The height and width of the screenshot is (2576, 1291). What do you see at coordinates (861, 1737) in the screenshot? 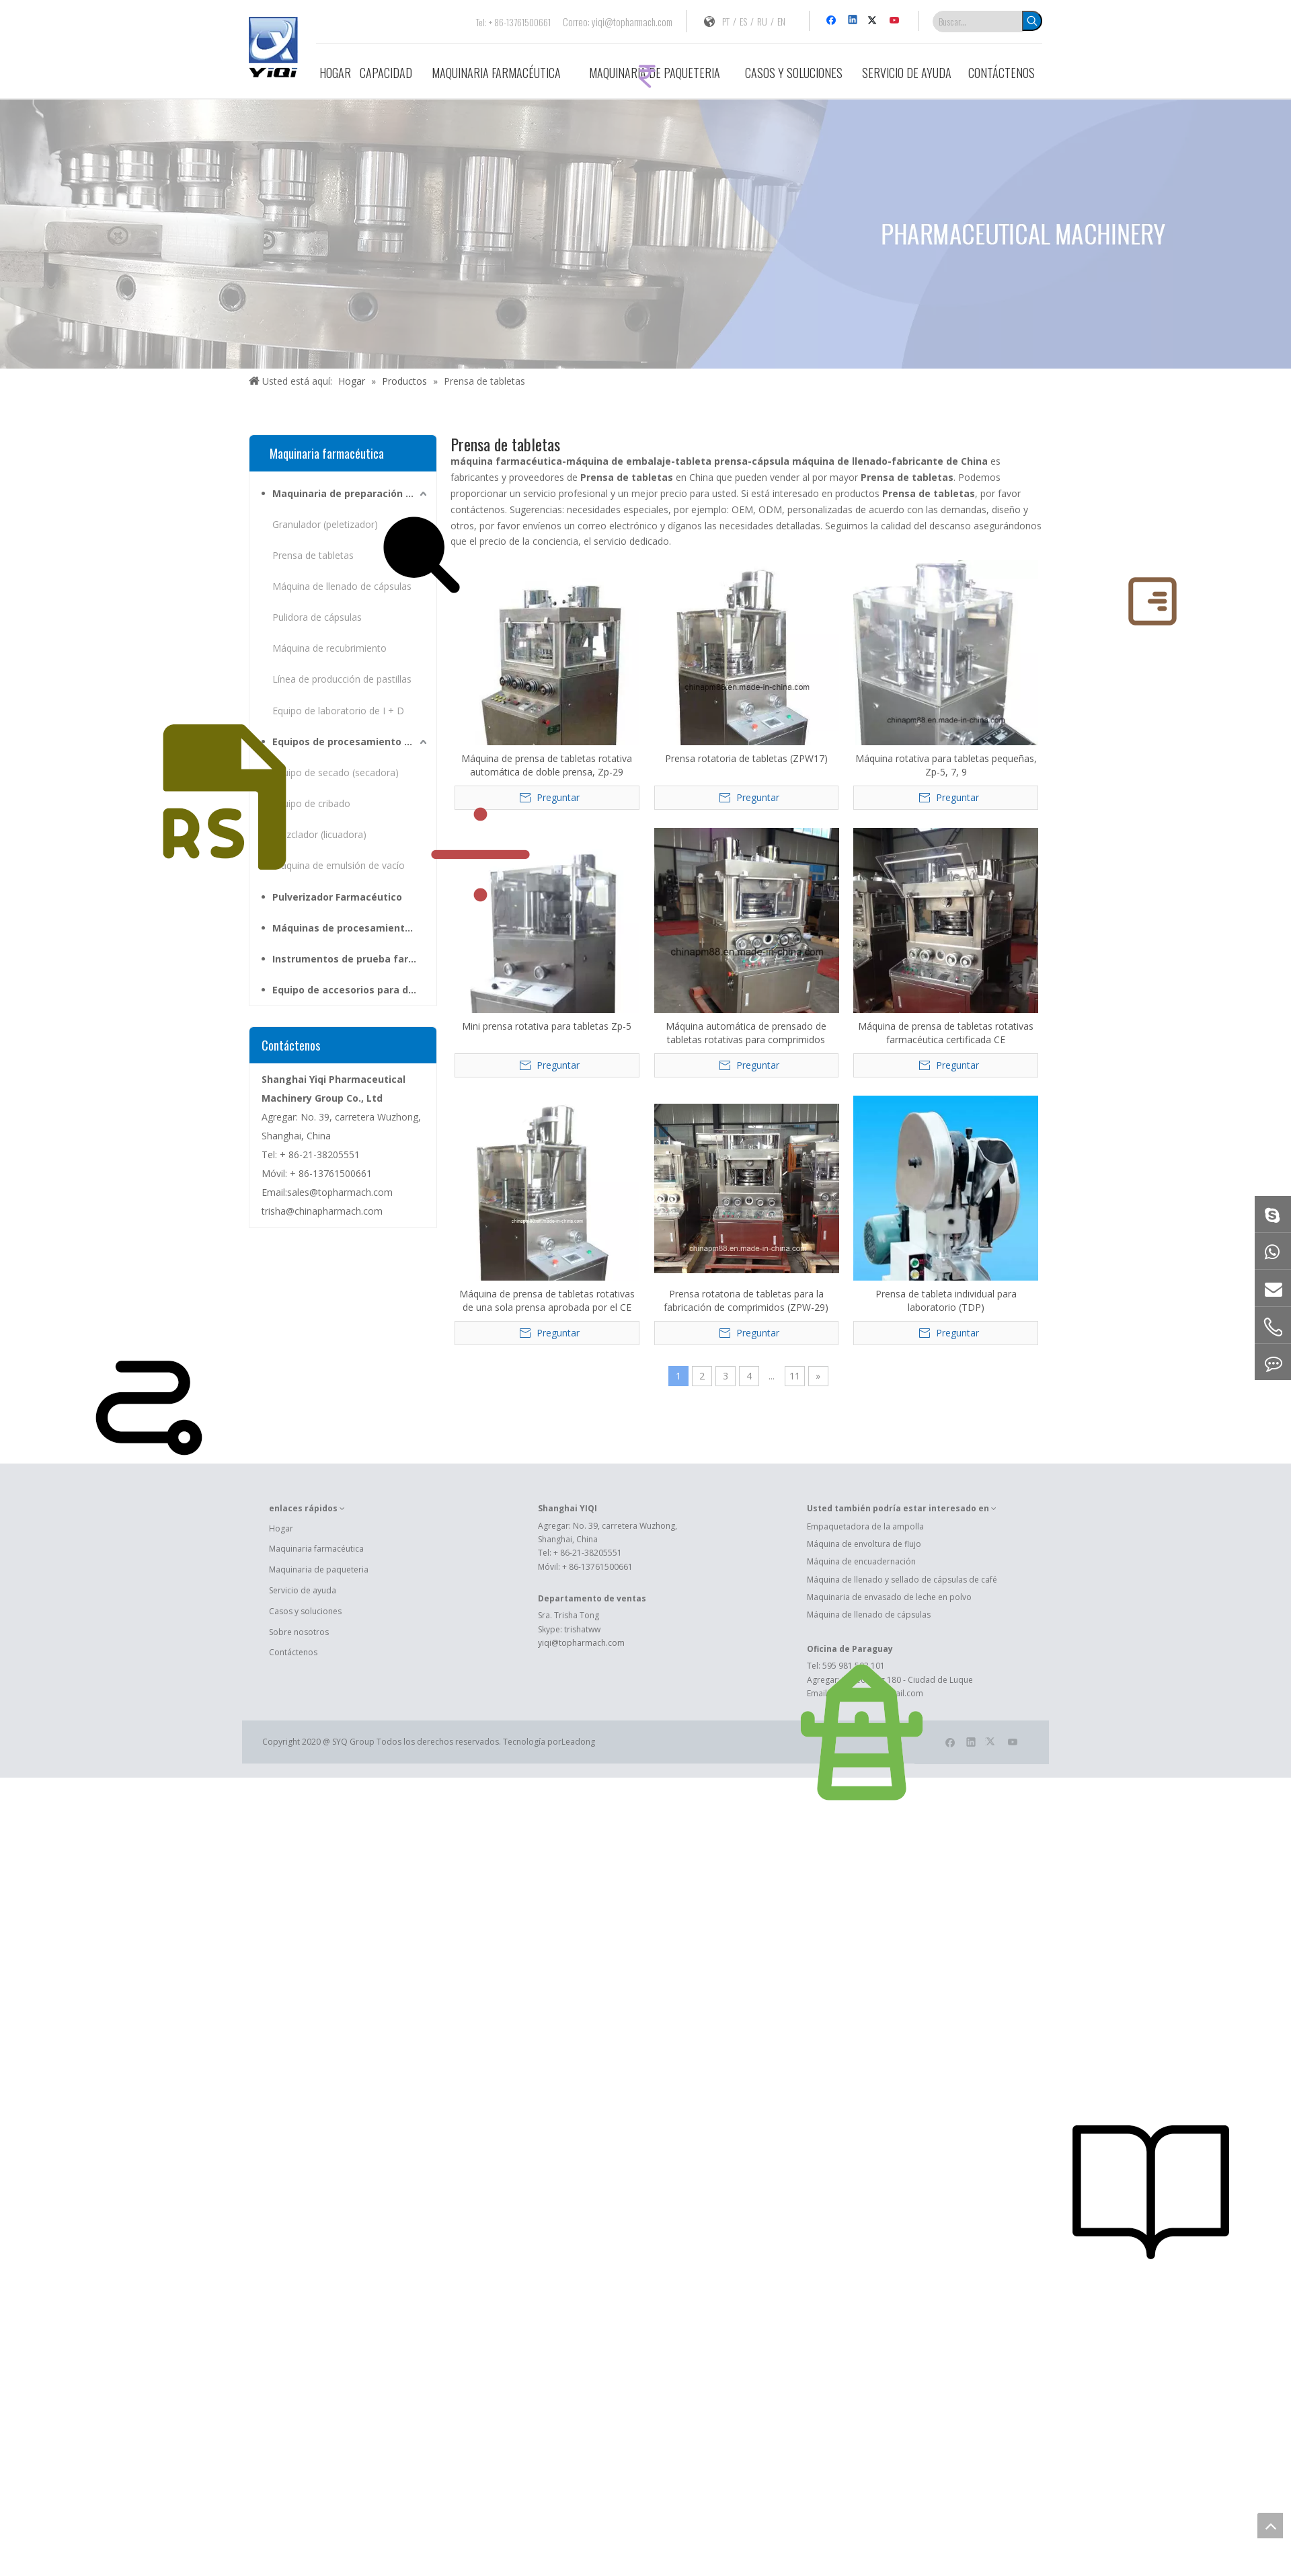
I see `access website accessibility or guidance features` at bounding box center [861, 1737].